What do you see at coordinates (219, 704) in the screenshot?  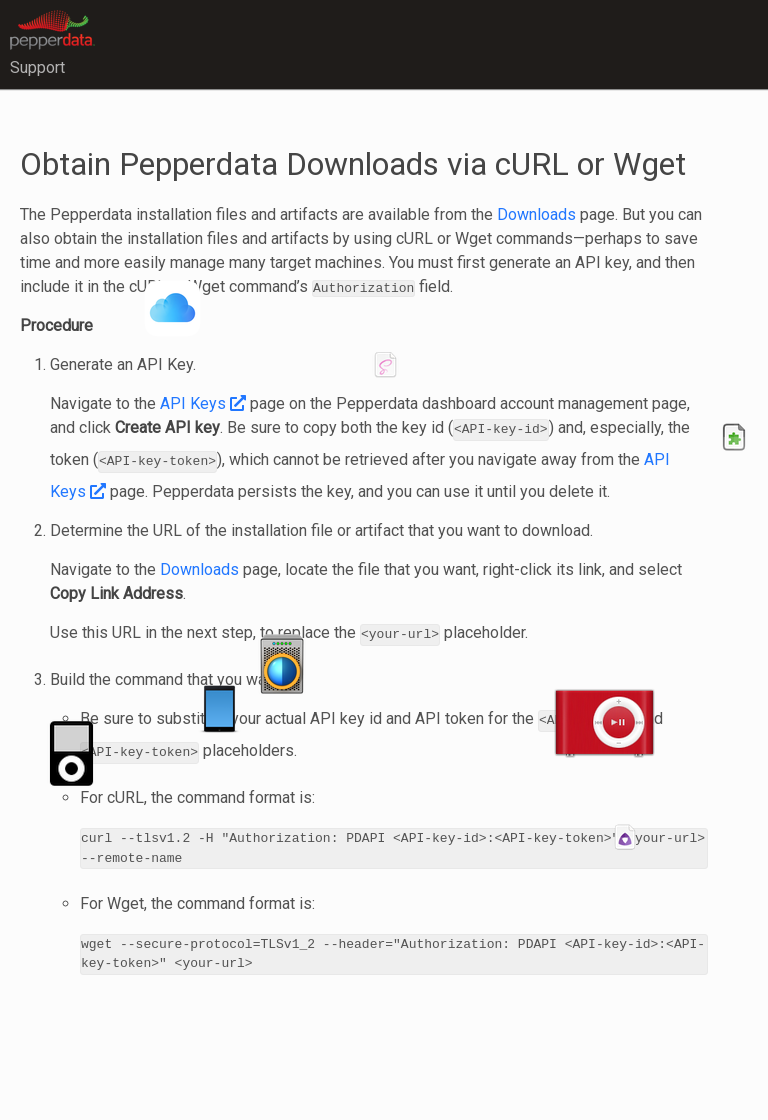 I see `indicates a connected iPad mini device` at bounding box center [219, 704].